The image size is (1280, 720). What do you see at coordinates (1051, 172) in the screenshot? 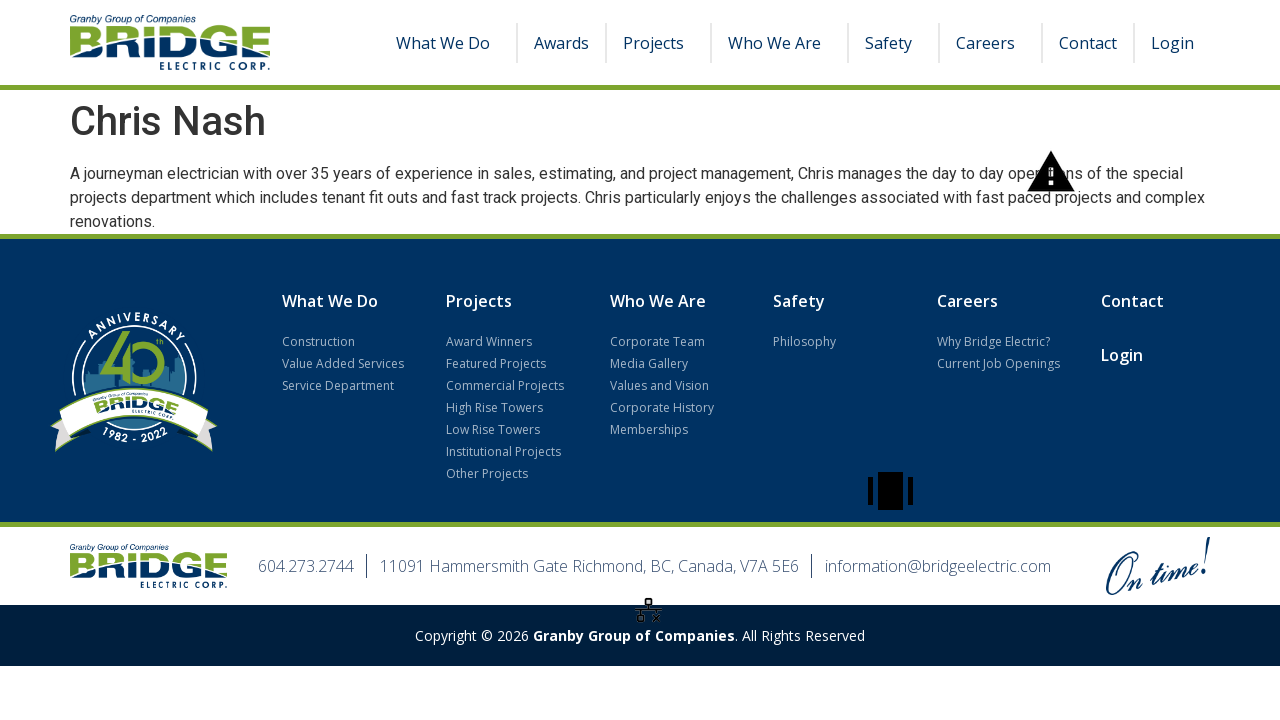
I see `indicates a warning or potential issue` at bounding box center [1051, 172].